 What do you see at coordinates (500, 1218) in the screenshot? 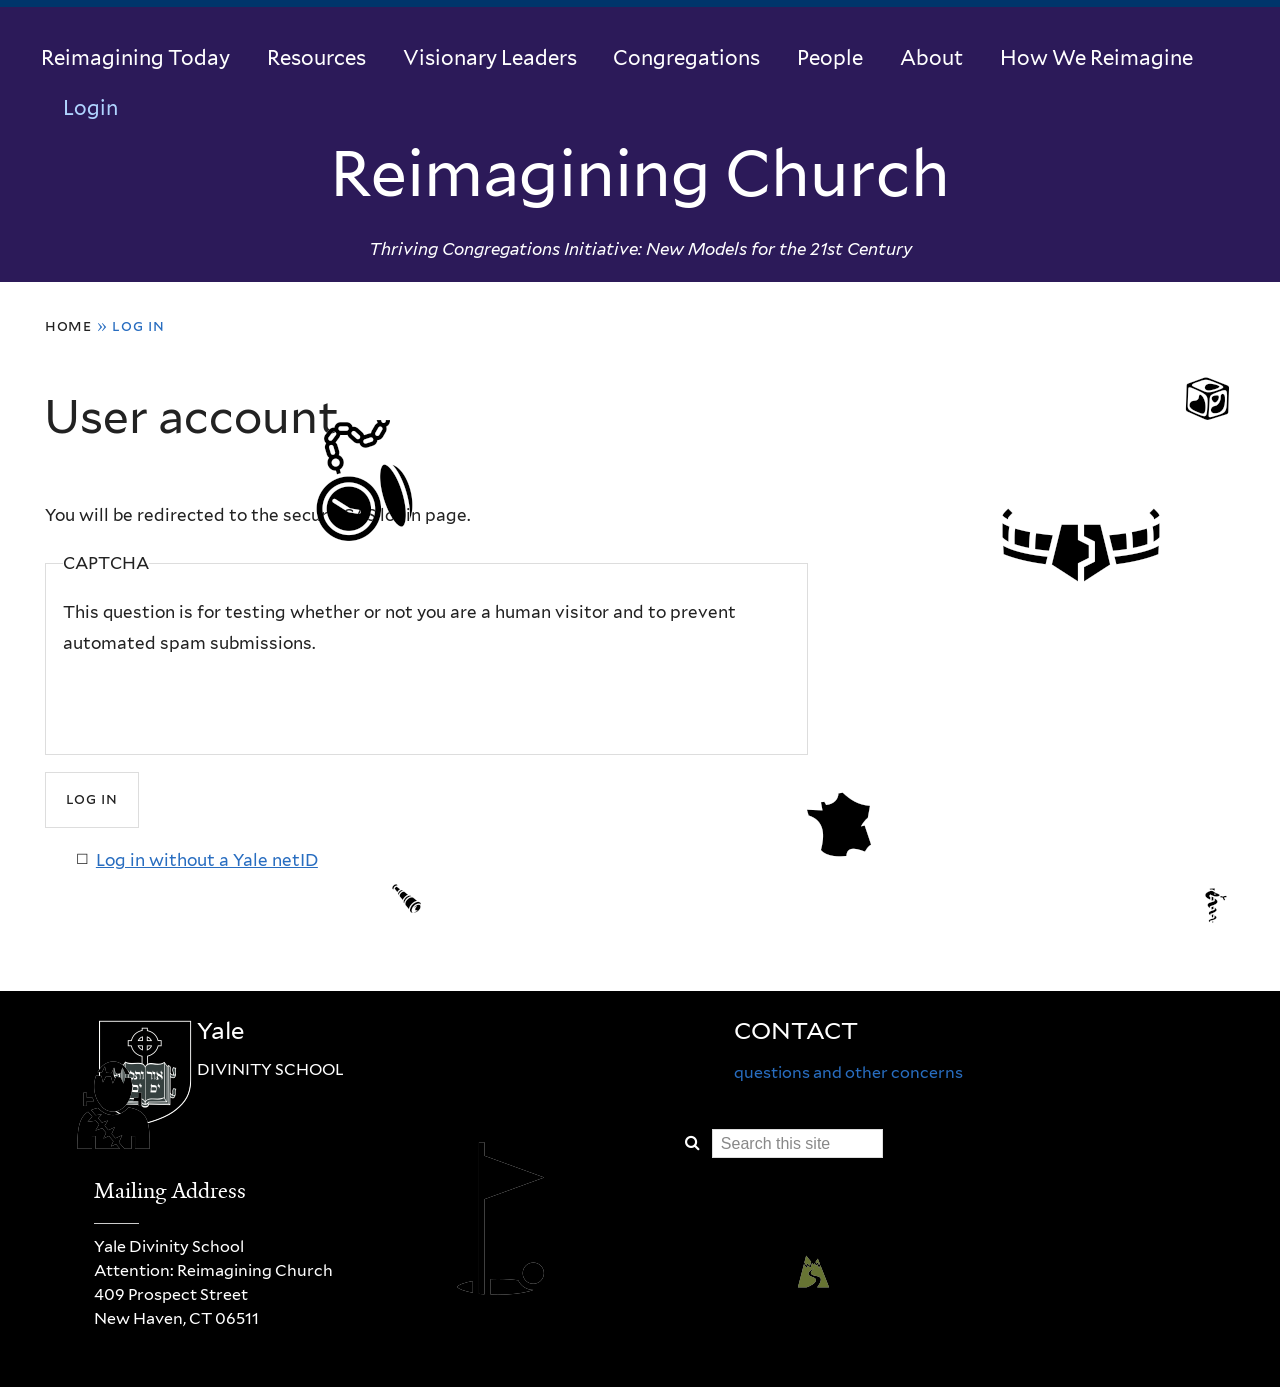
I see `access golf or mini-golf game` at bounding box center [500, 1218].